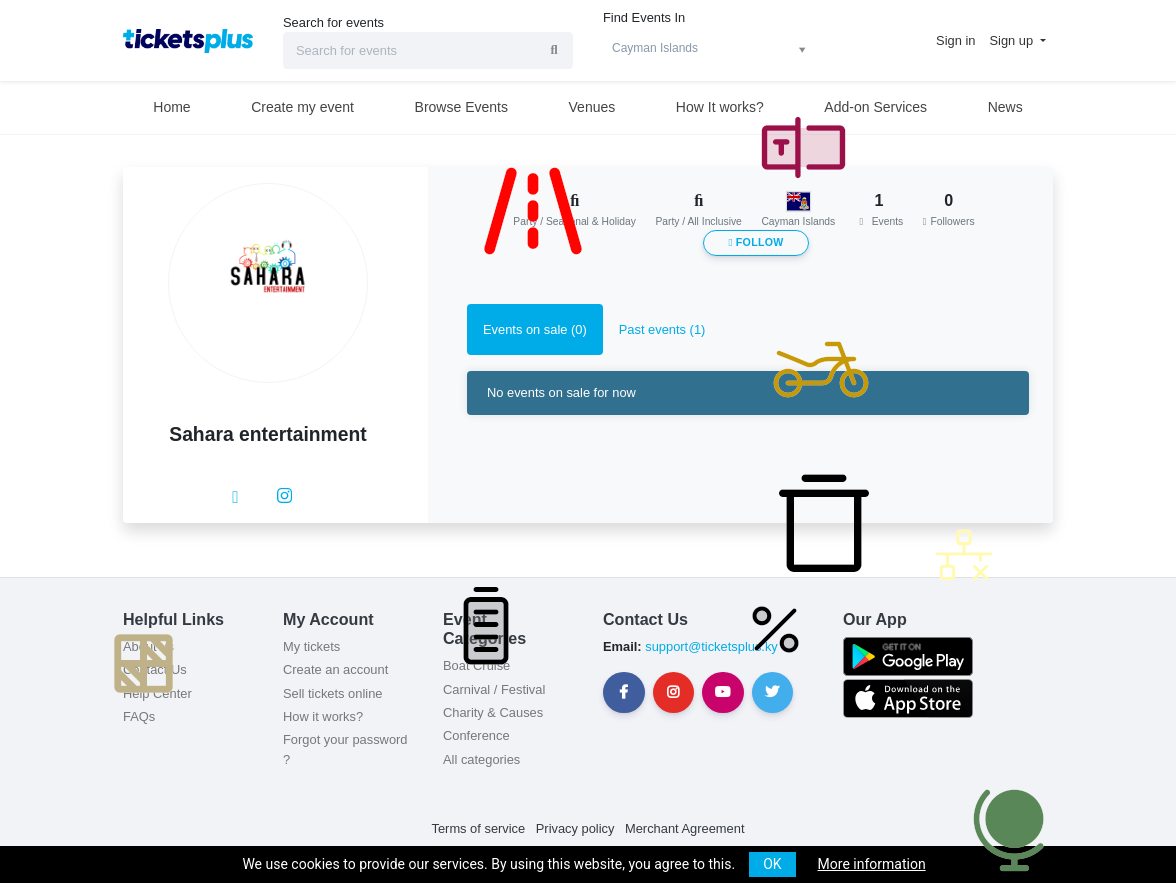  I want to click on select motorcycle as vehicle type, so click(821, 371).